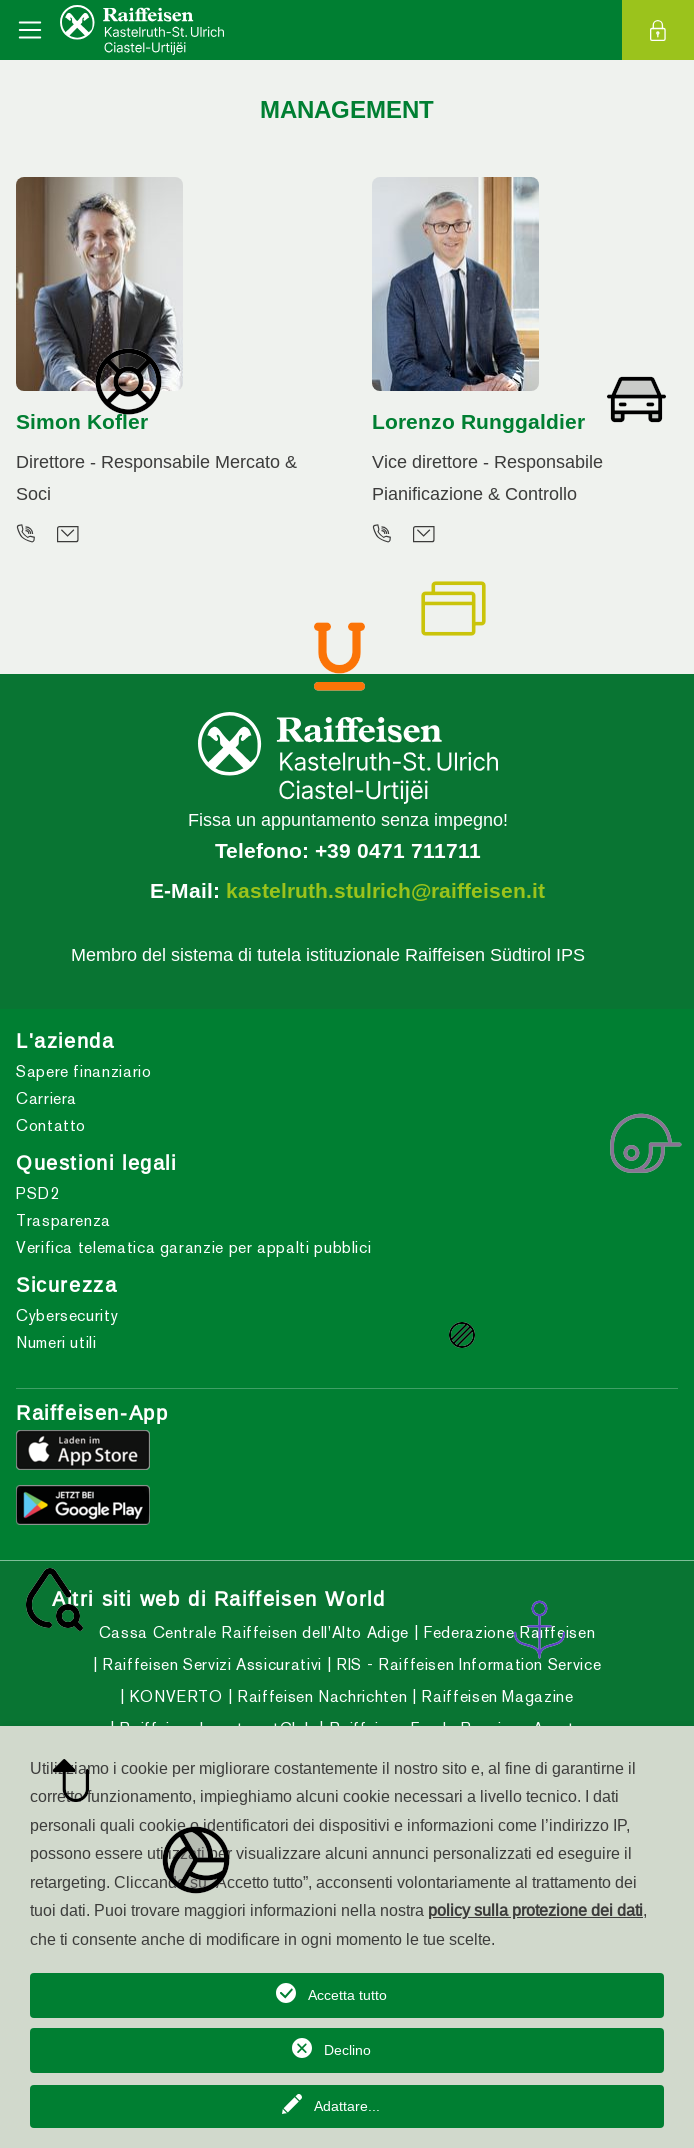 The width and height of the screenshot is (694, 2148). I want to click on indicates restricted or prohibited action, so click(462, 1335).